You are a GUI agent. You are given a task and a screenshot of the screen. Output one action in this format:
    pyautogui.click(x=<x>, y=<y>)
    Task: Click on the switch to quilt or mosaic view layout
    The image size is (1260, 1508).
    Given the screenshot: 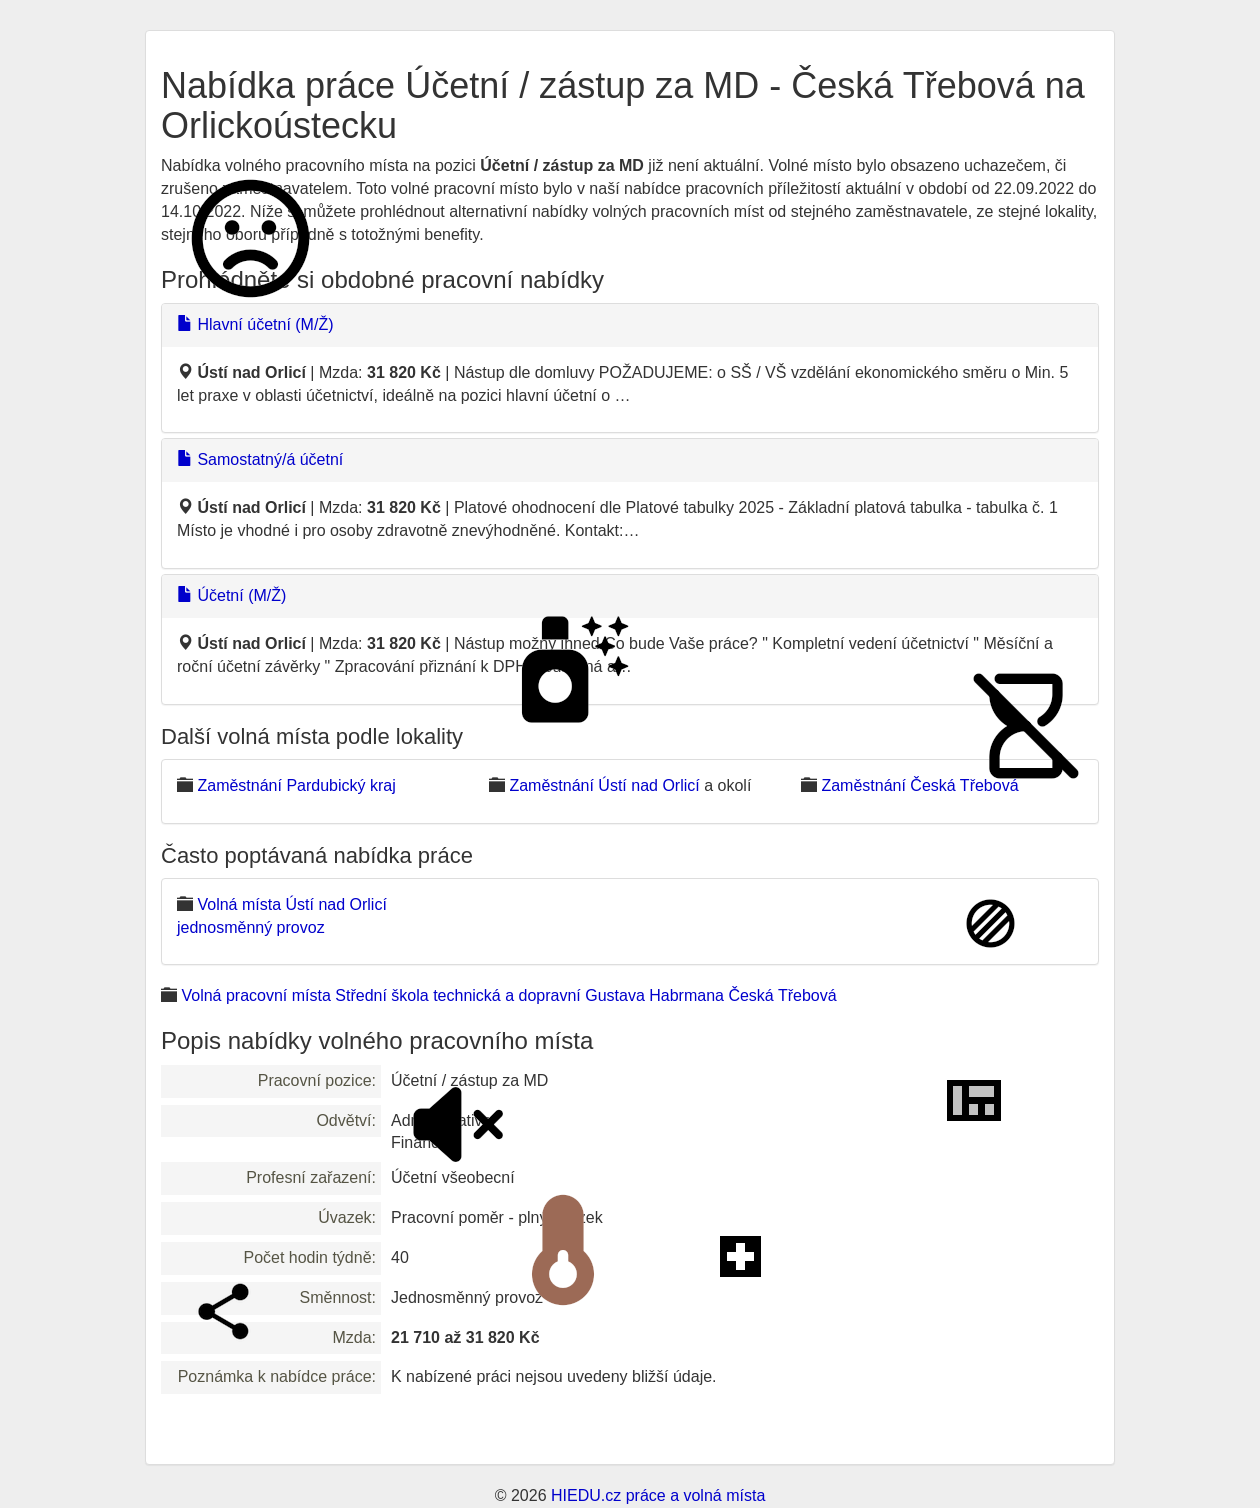 What is the action you would take?
    pyautogui.click(x=972, y=1102)
    